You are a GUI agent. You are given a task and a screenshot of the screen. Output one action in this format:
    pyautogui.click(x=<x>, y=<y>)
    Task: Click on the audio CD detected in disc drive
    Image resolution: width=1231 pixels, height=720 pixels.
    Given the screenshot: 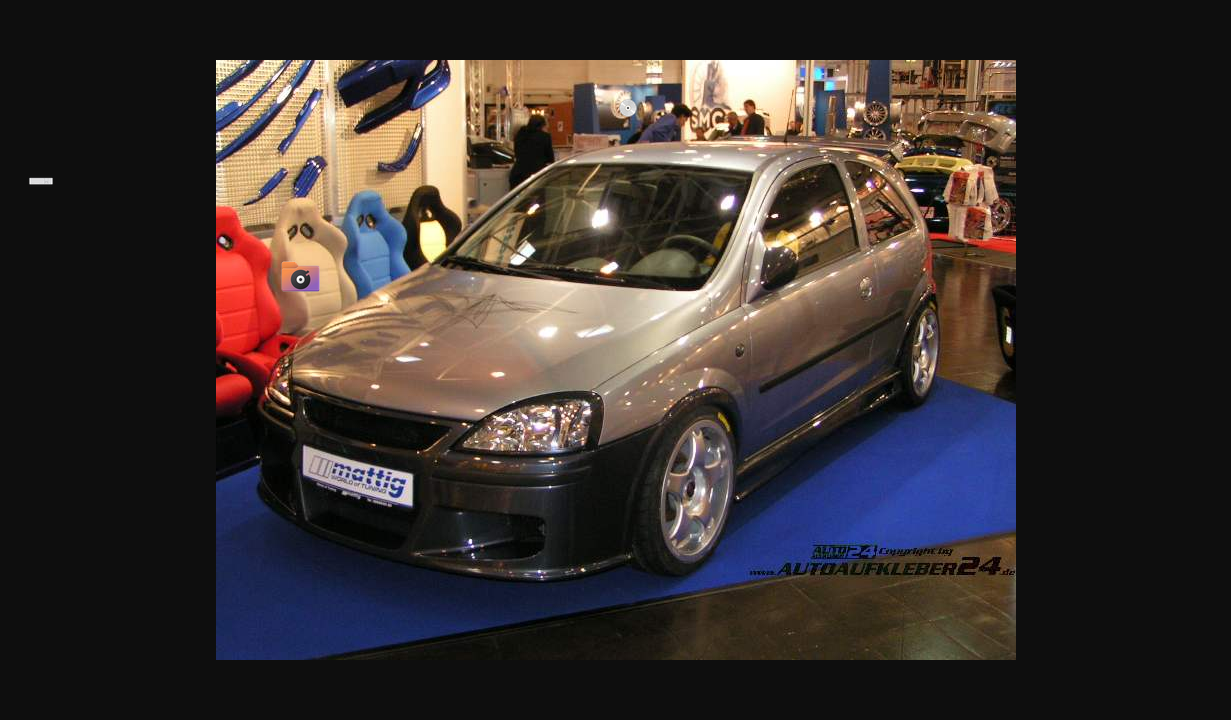 What is the action you would take?
    pyautogui.click(x=628, y=108)
    